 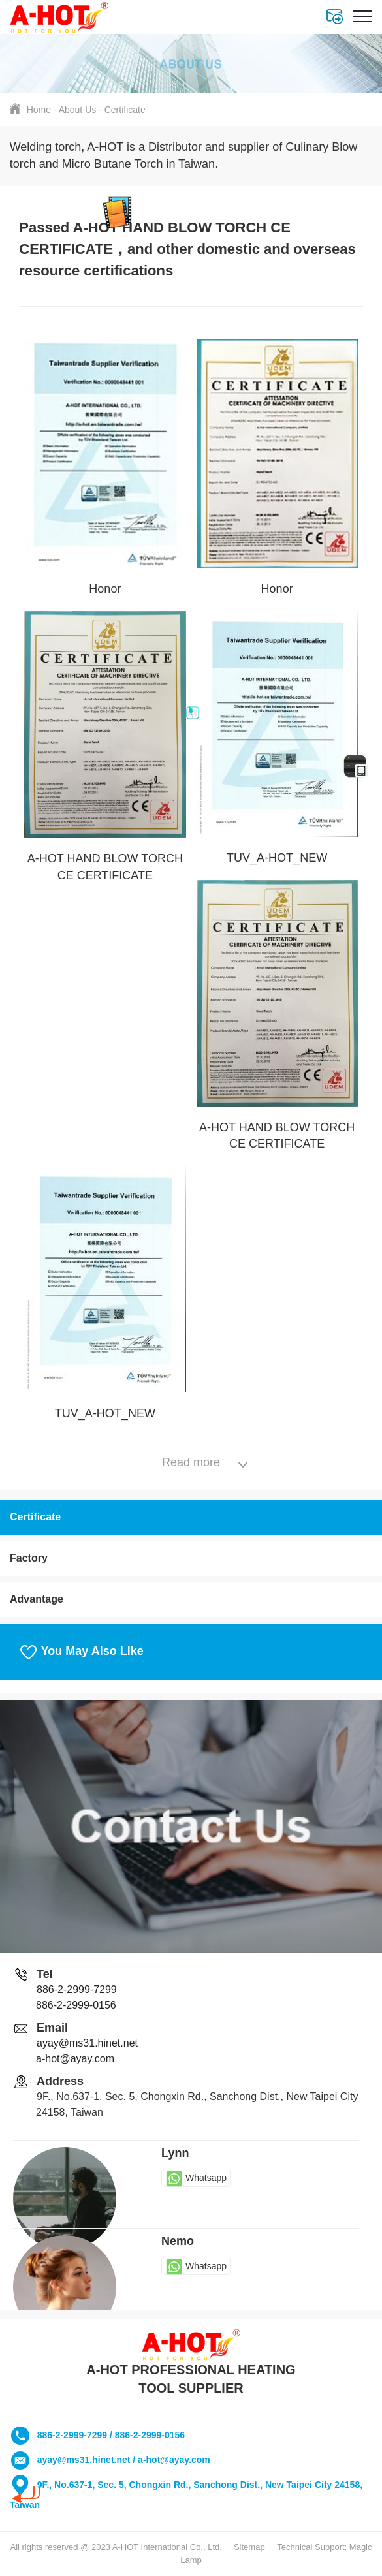 What do you see at coordinates (355, 766) in the screenshot?
I see `configure iSCSI storage network settings` at bounding box center [355, 766].